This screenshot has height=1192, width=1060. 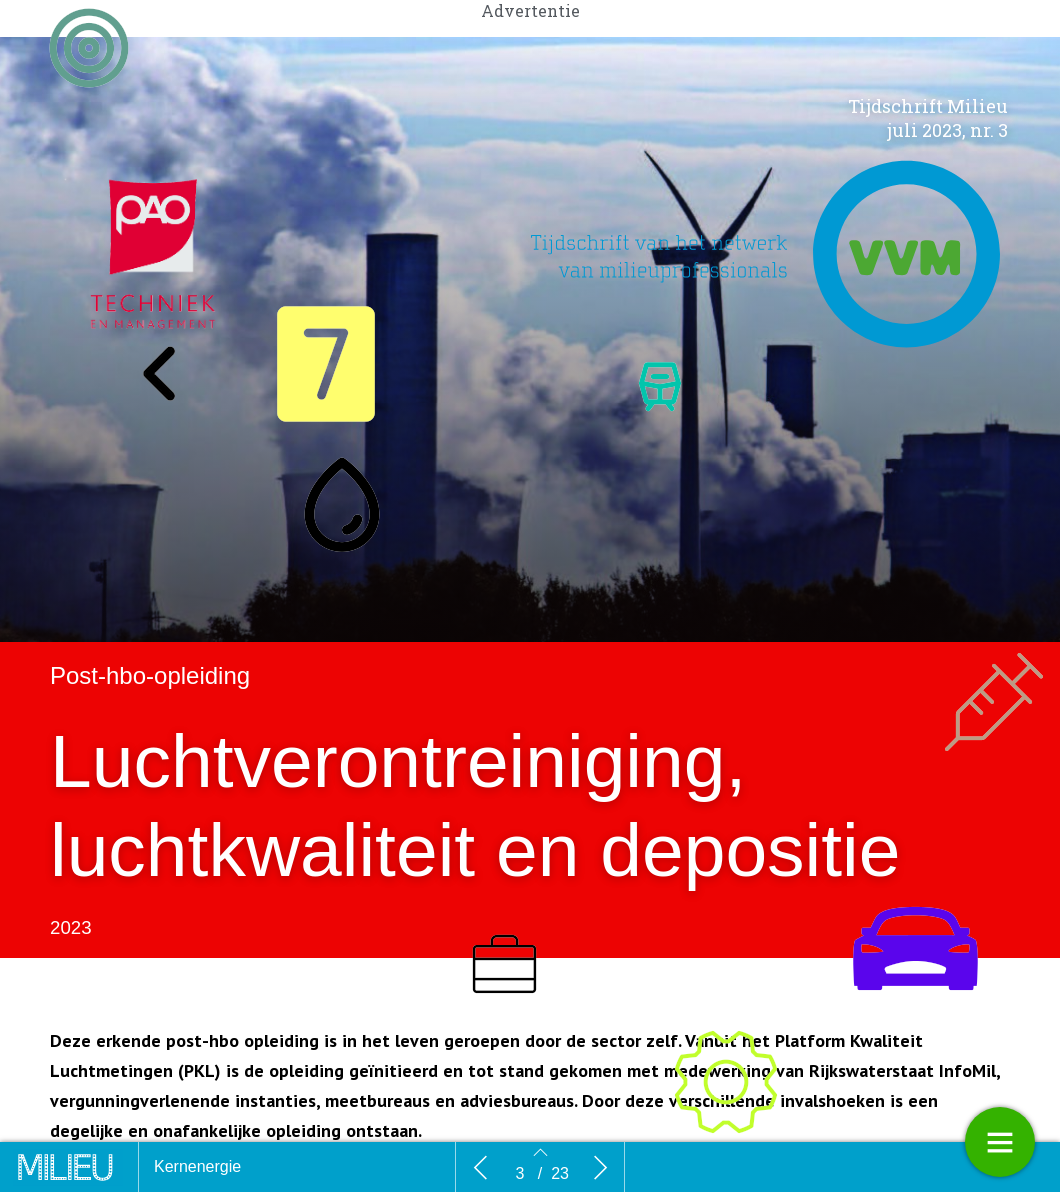 What do you see at coordinates (504, 966) in the screenshot?
I see `access work or business documents` at bounding box center [504, 966].